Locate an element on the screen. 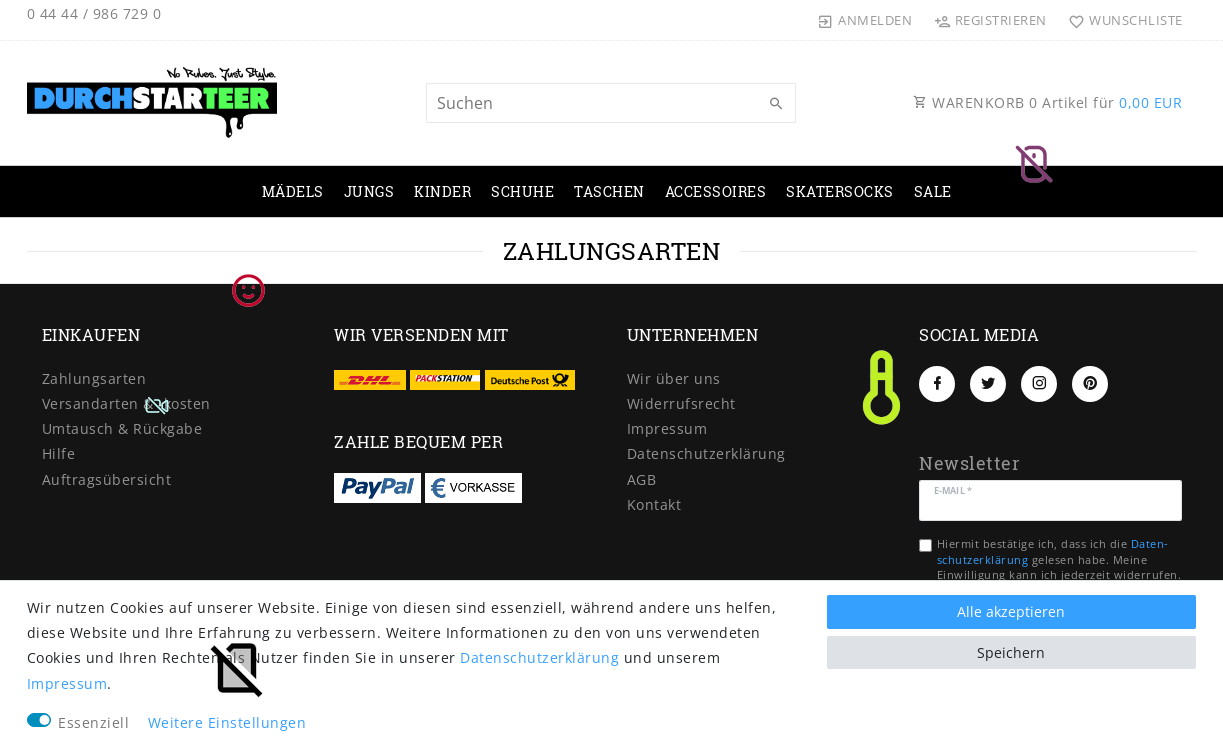  view current temperature reading is located at coordinates (881, 387).